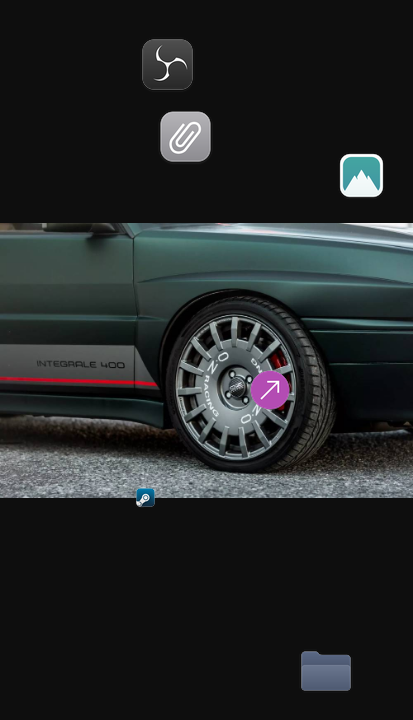 This screenshot has height=720, width=413. What do you see at coordinates (145, 497) in the screenshot?
I see `open the steam gaming platform` at bounding box center [145, 497].